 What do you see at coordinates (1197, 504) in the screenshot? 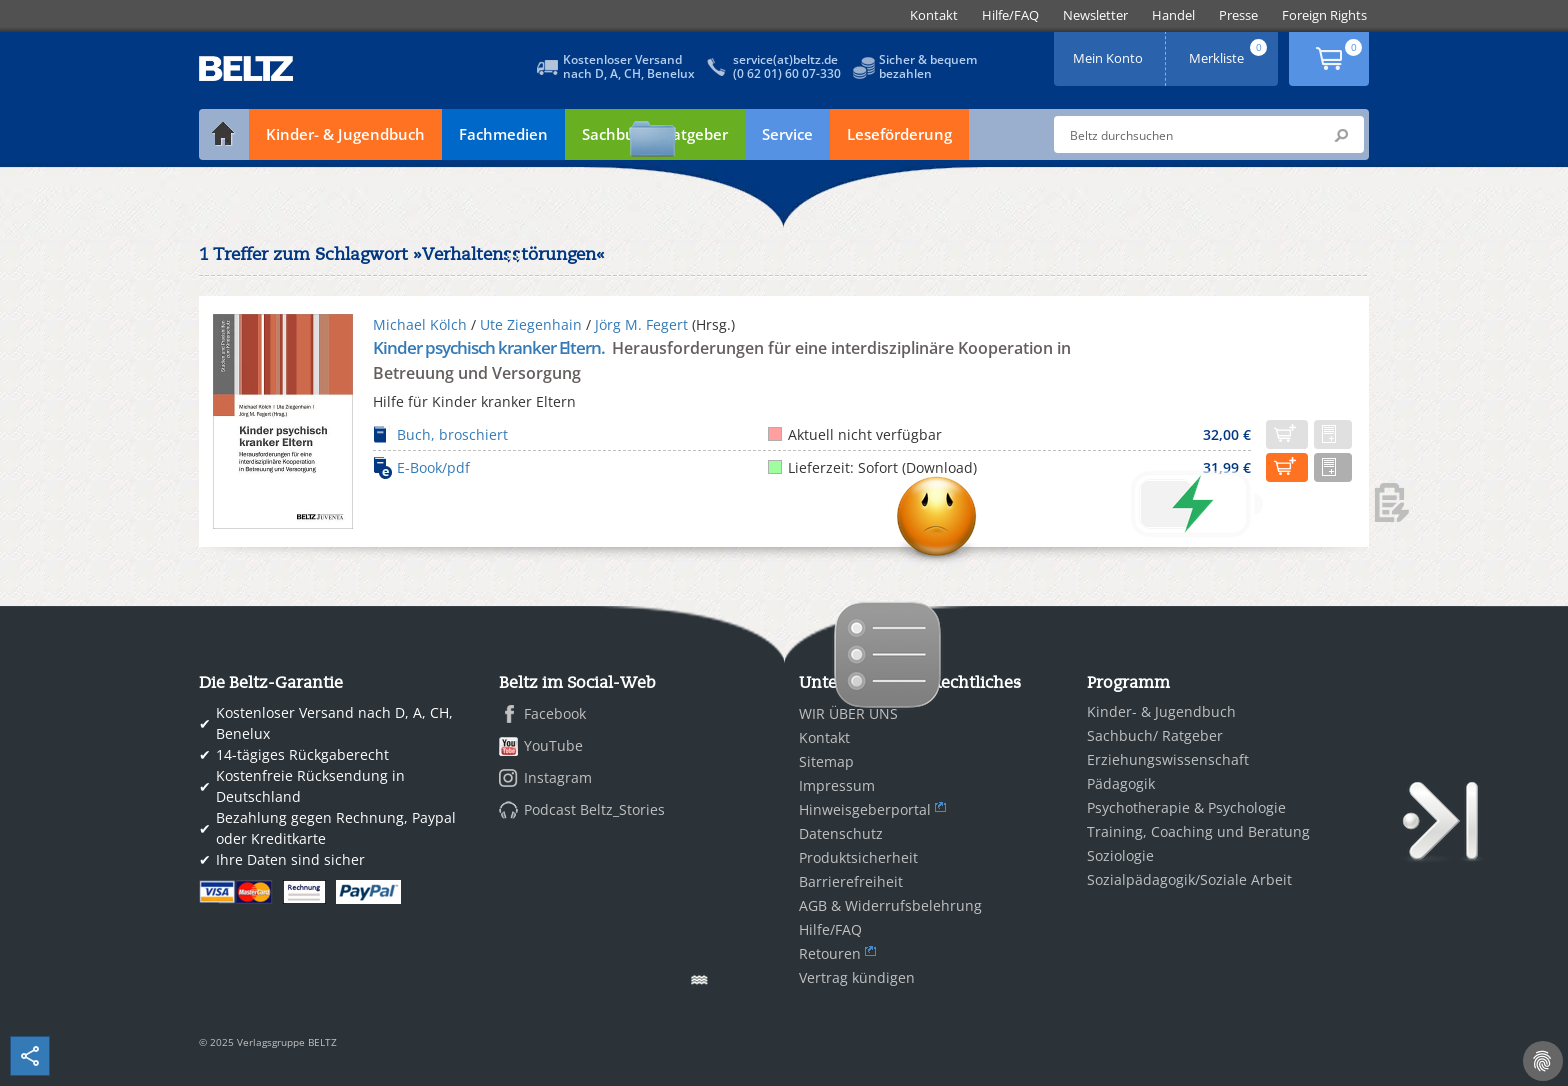
I see `battery at 50% and currently charging` at bounding box center [1197, 504].